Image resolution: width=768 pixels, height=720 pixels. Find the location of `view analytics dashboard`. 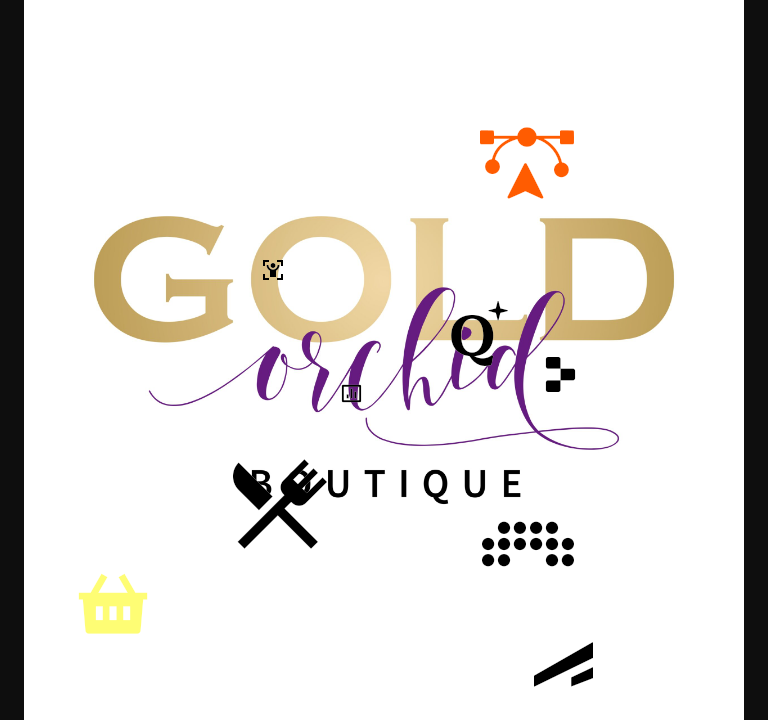

view analytics dashboard is located at coordinates (351, 393).